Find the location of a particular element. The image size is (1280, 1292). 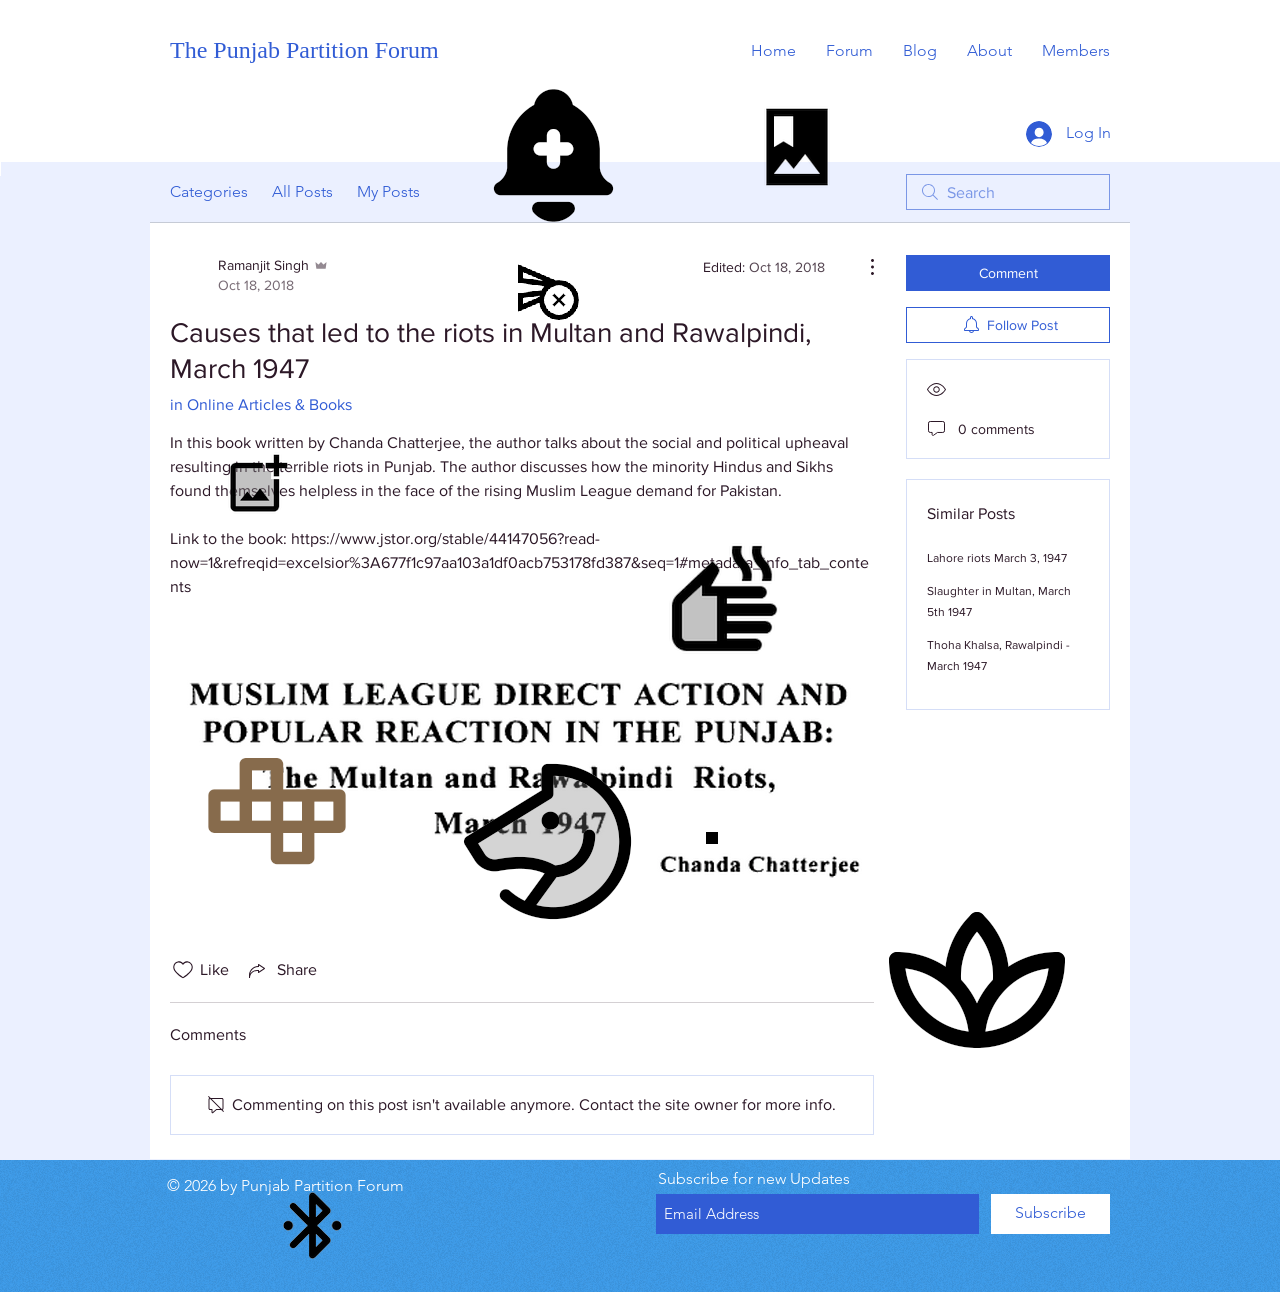

hand dryer available in this location is located at coordinates (727, 596).